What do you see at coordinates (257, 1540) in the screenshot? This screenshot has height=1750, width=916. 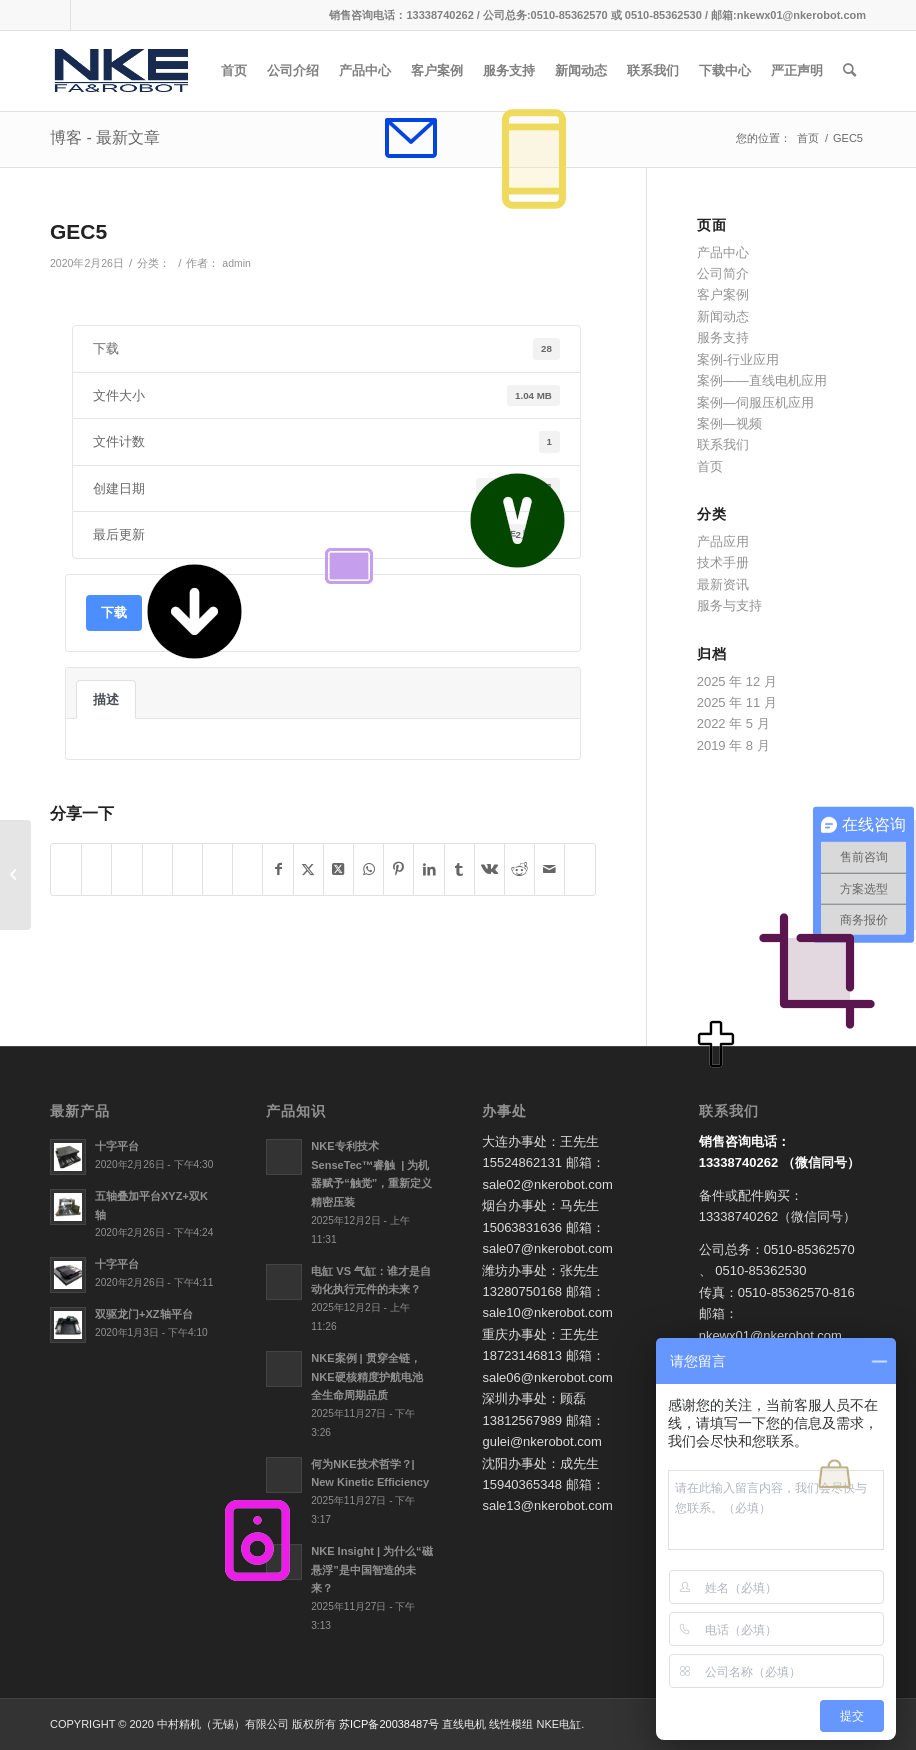 I see `adjust speaker or audio output settings` at bounding box center [257, 1540].